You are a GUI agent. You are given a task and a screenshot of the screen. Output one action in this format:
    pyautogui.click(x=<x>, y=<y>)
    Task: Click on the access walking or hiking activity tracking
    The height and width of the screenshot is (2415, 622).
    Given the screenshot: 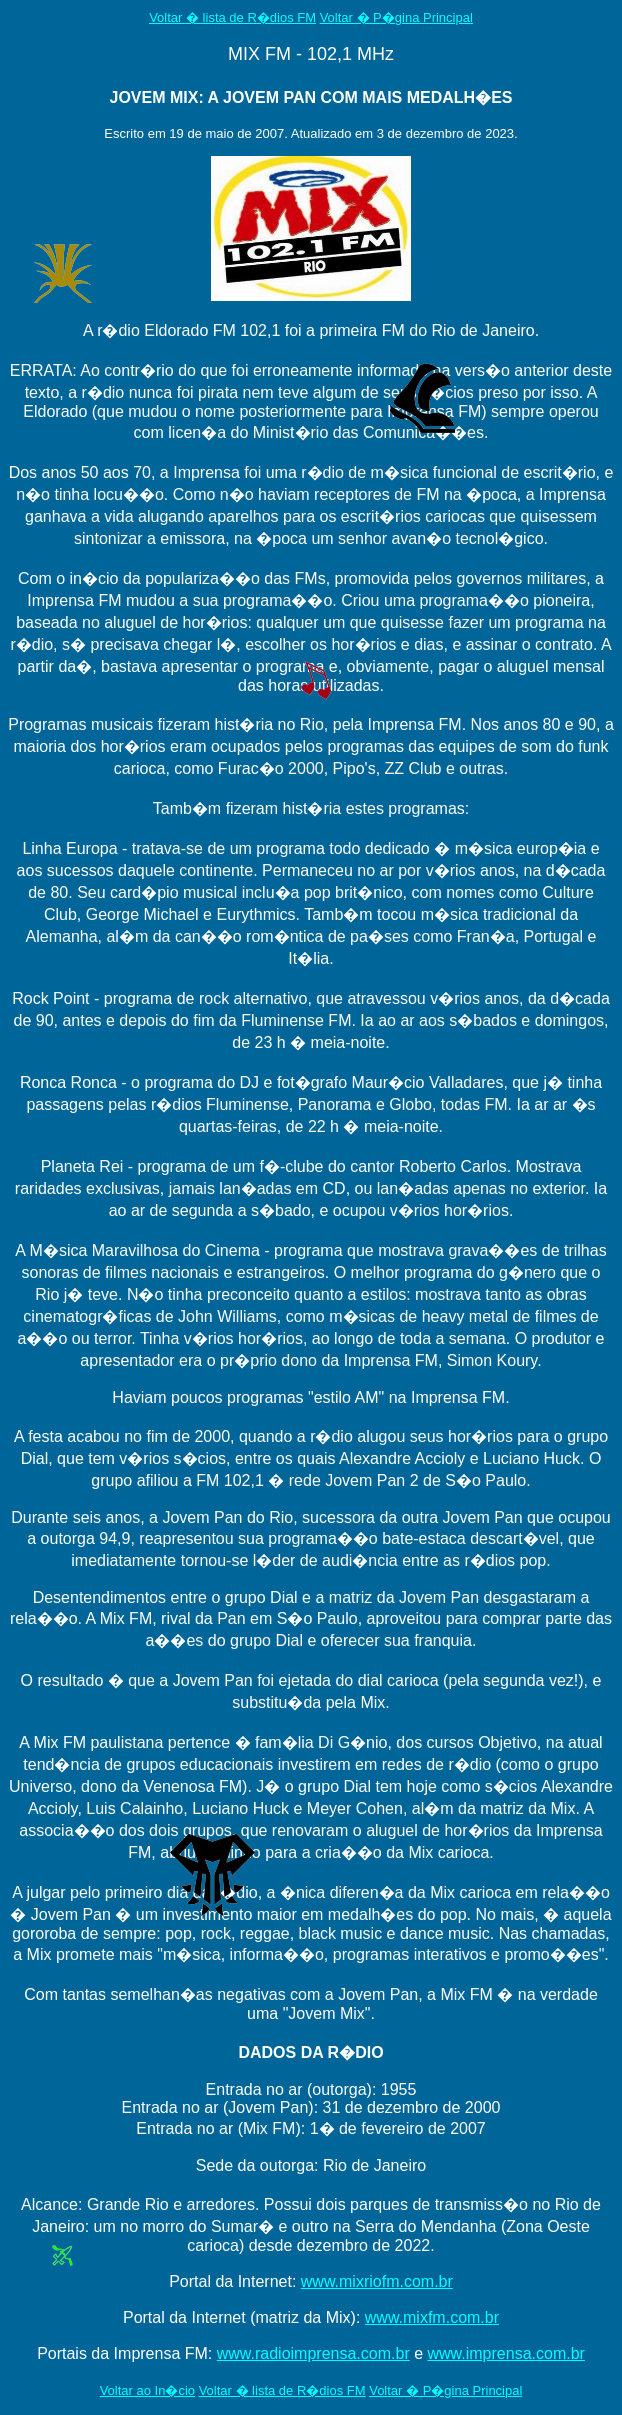 What is the action you would take?
    pyautogui.click(x=423, y=399)
    